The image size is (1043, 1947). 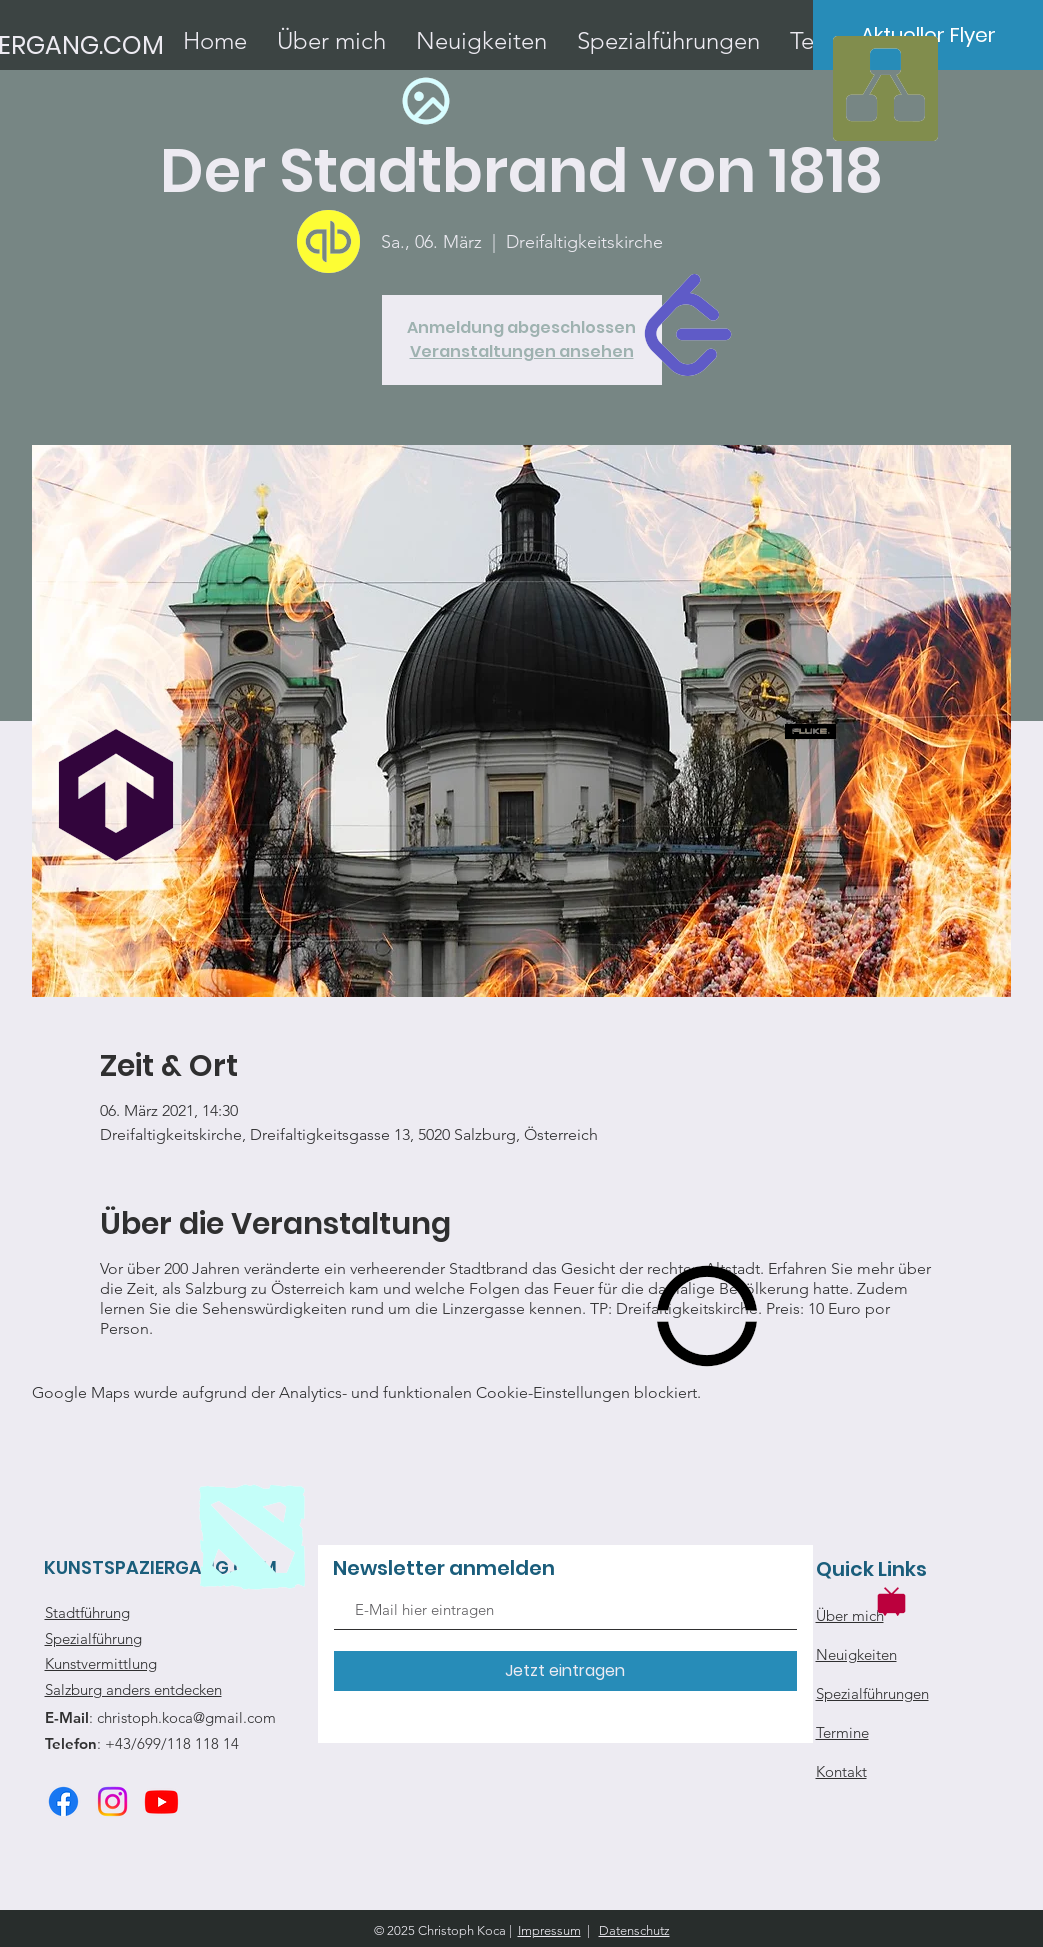 What do you see at coordinates (328, 241) in the screenshot?
I see `open QuickBooks accounting software` at bounding box center [328, 241].